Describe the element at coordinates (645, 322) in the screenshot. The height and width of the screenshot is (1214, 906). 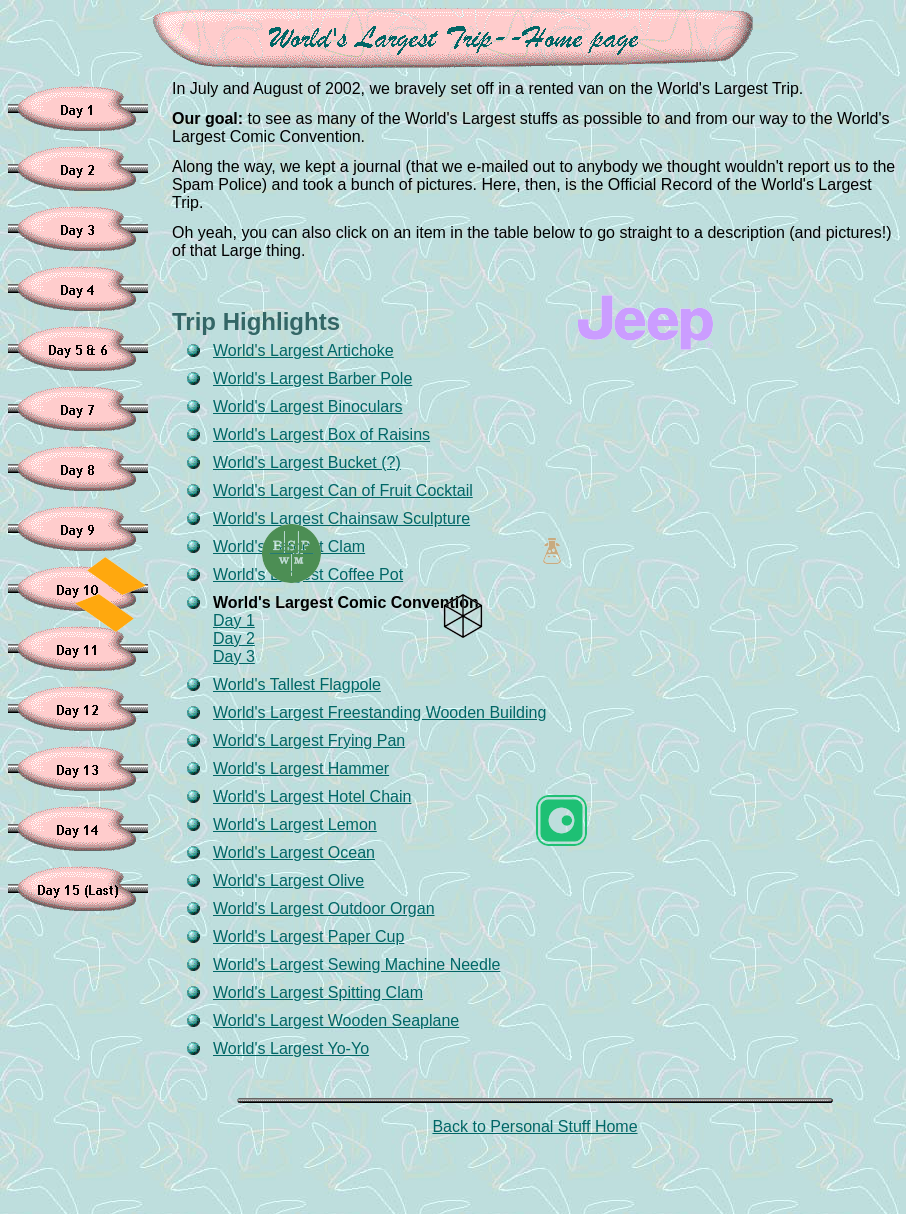
I see `Jeep brand logo` at that location.